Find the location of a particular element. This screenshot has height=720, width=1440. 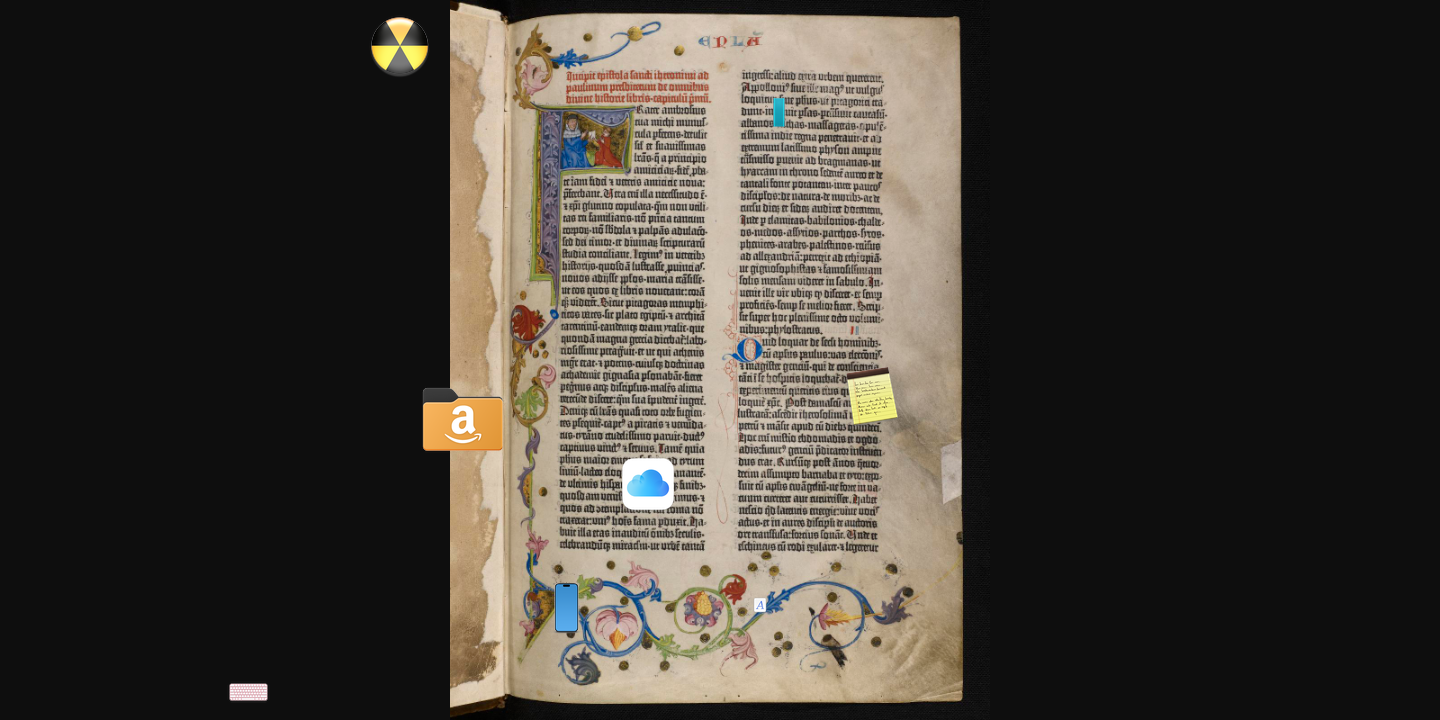

iPod nano device connected is located at coordinates (779, 113).